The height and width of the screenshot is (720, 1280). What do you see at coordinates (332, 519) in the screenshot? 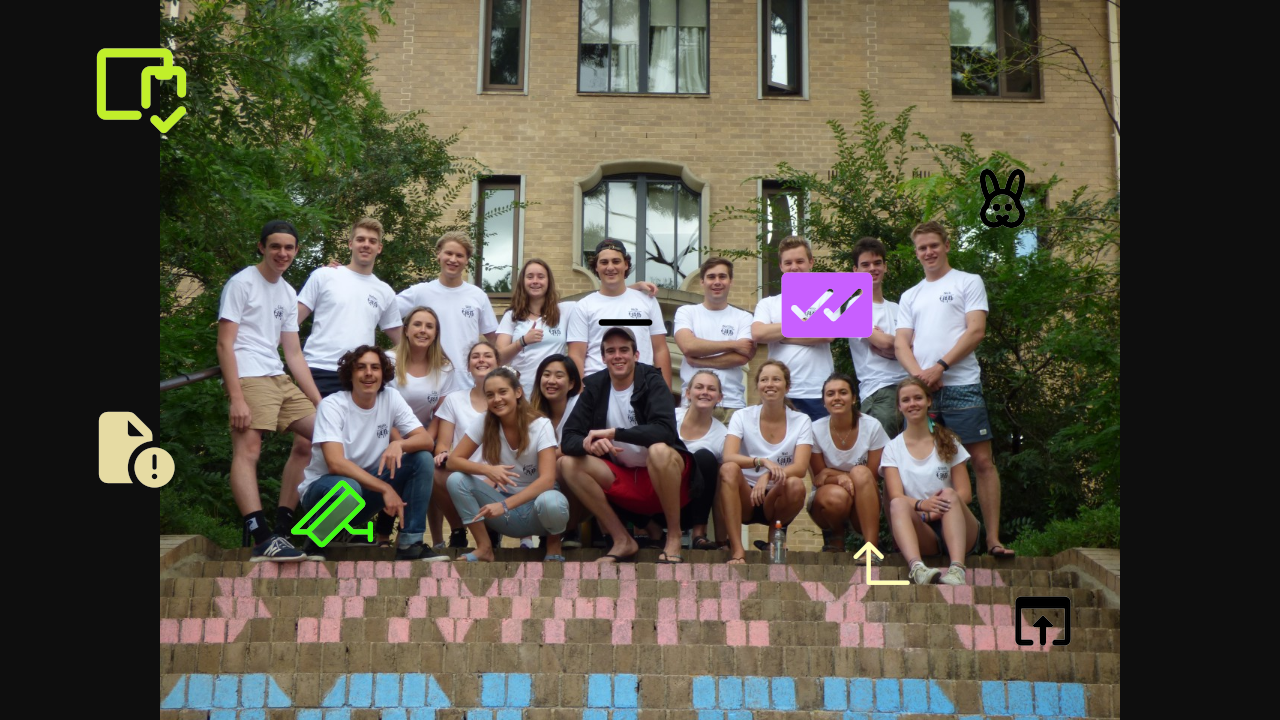
I see `access security camera settings` at bounding box center [332, 519].